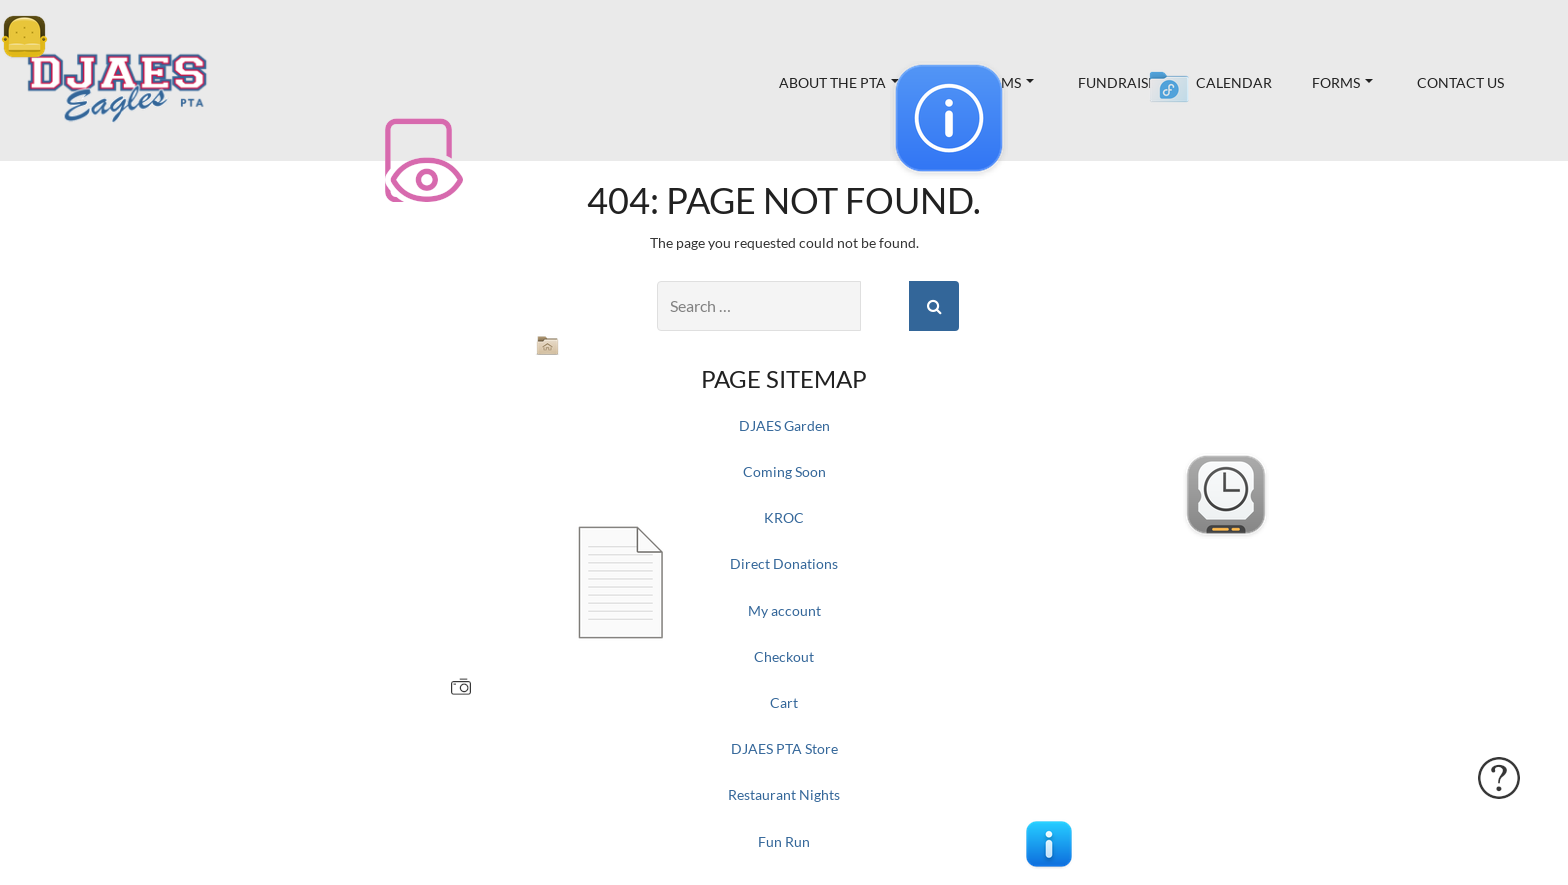 This screenshot has width=1568, height=885. Describe the element at coordinates (949, 120) in the screenshot. I see `view system information and details` at that location.